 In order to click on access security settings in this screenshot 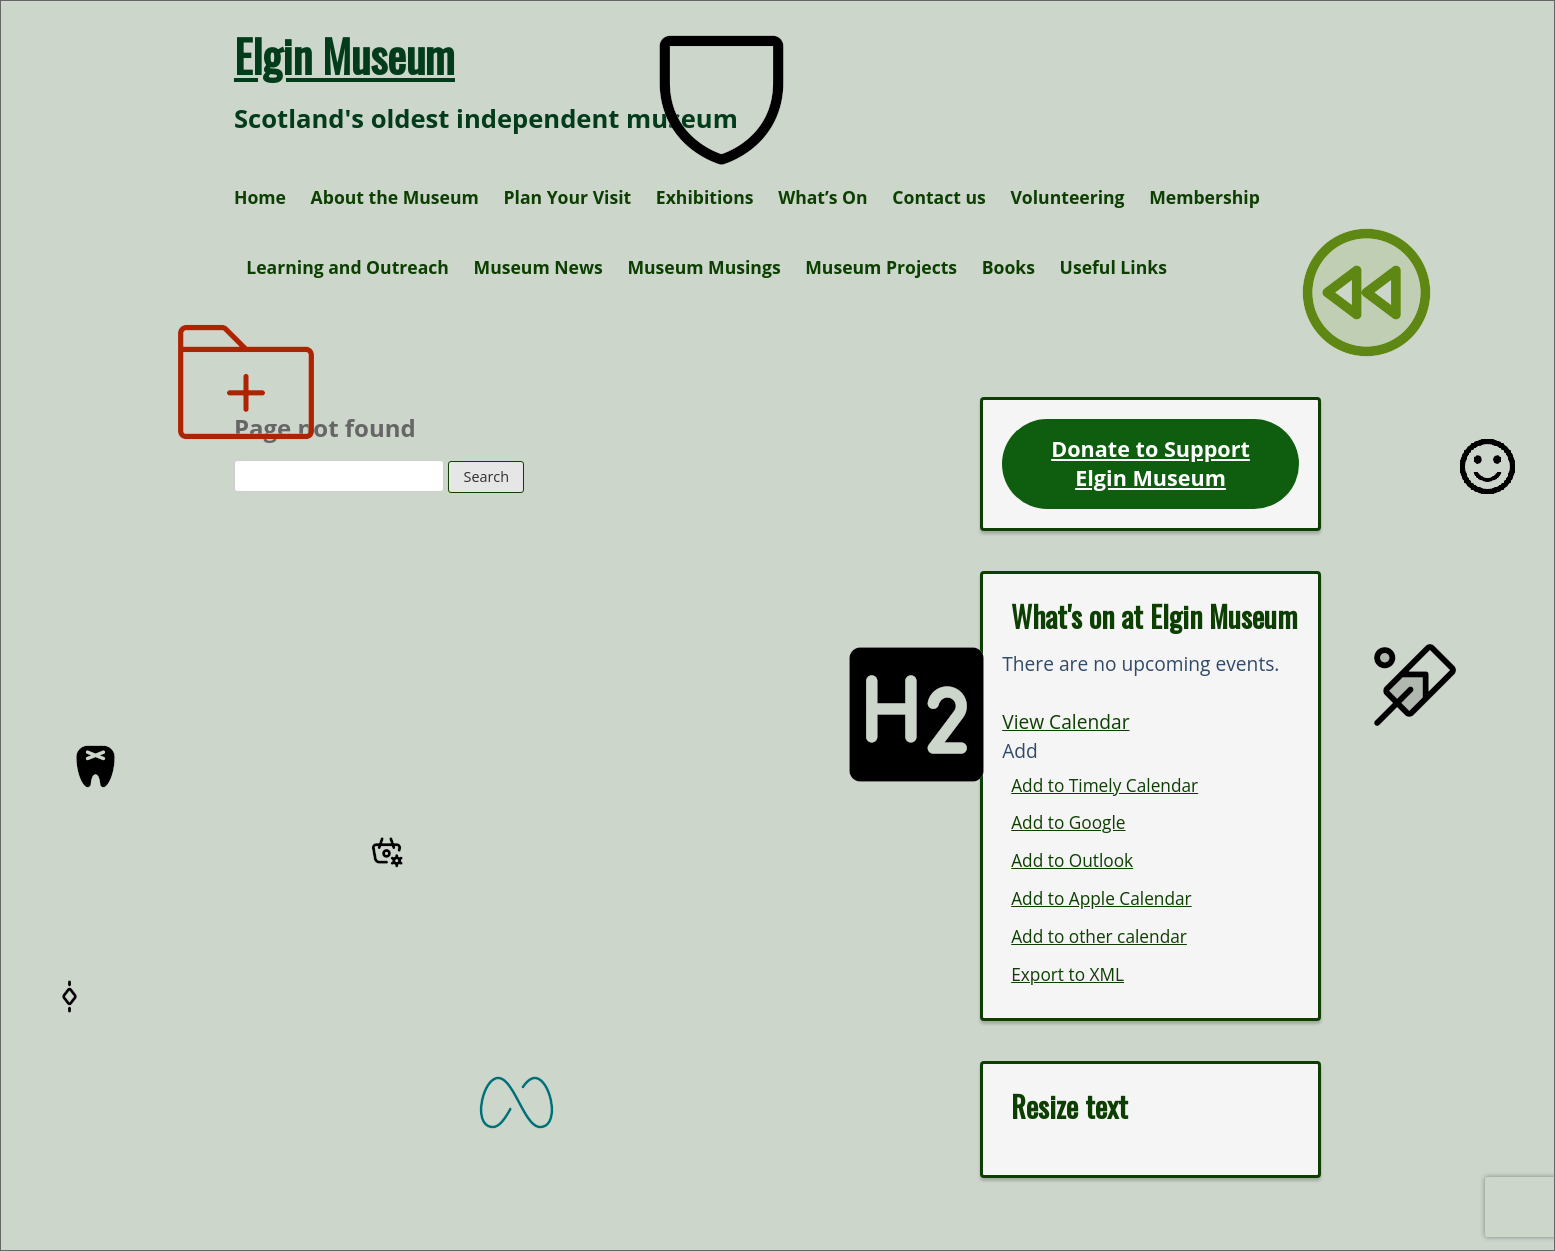, I will do `click(721, 92)`.